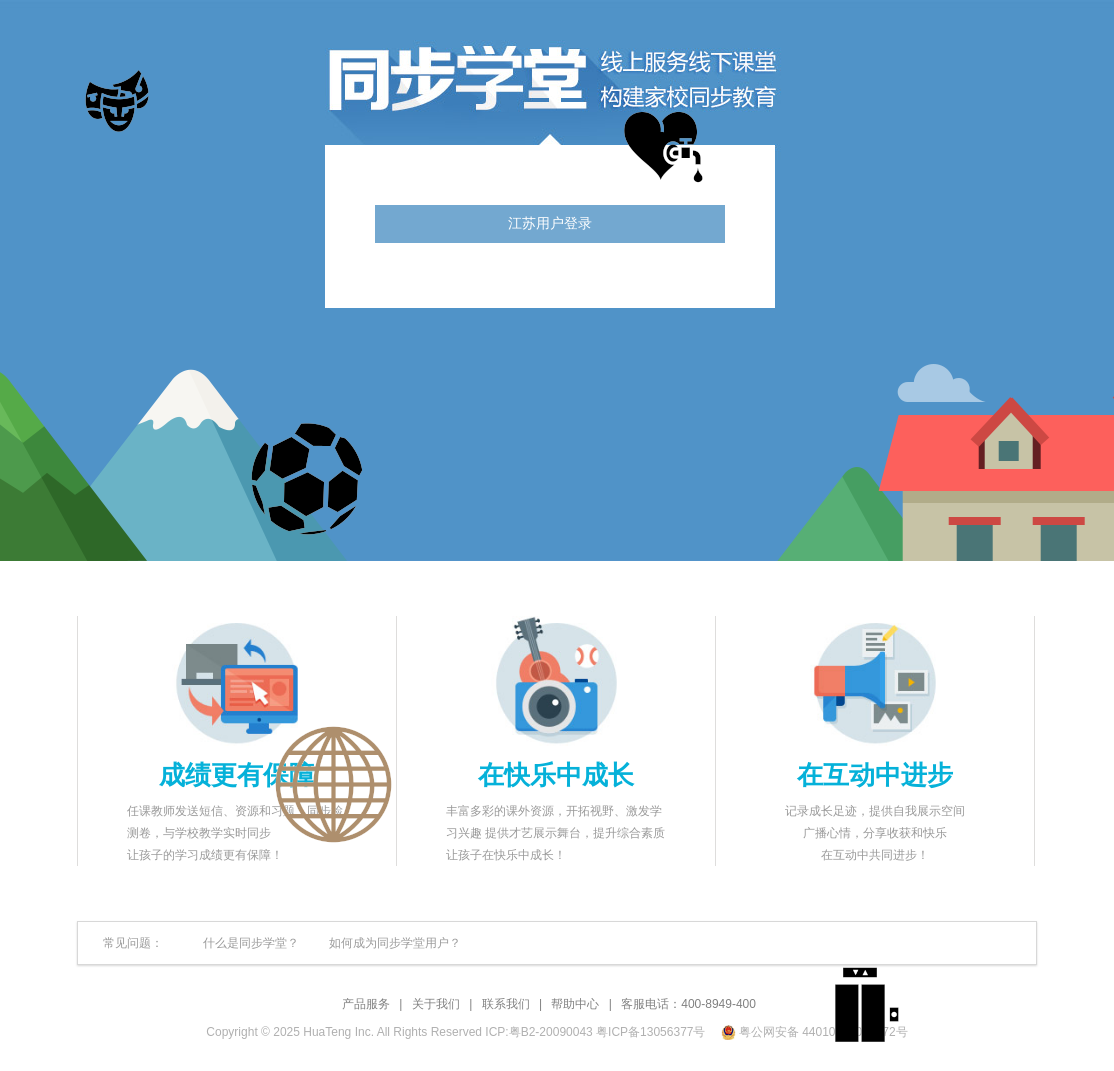 This screenshot has width=1114, height=1071. I want to click on access global or international settings, so click(333, 784).